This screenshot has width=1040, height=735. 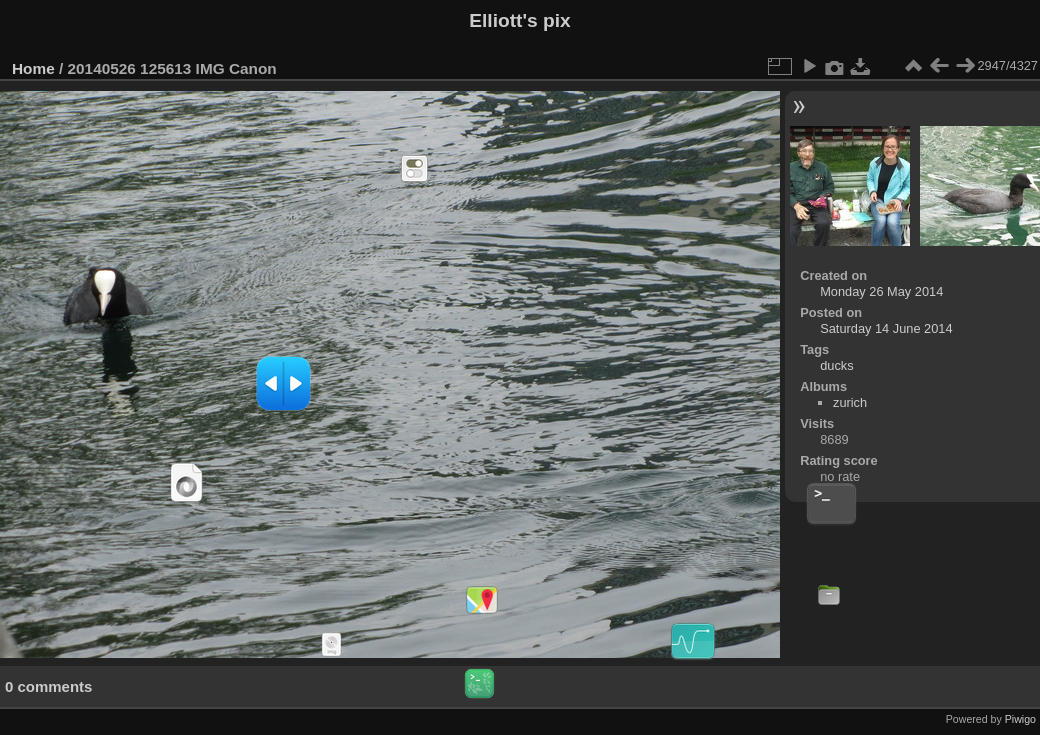 I want to click on xfce panel separator settings, so click(x=283, y=383).